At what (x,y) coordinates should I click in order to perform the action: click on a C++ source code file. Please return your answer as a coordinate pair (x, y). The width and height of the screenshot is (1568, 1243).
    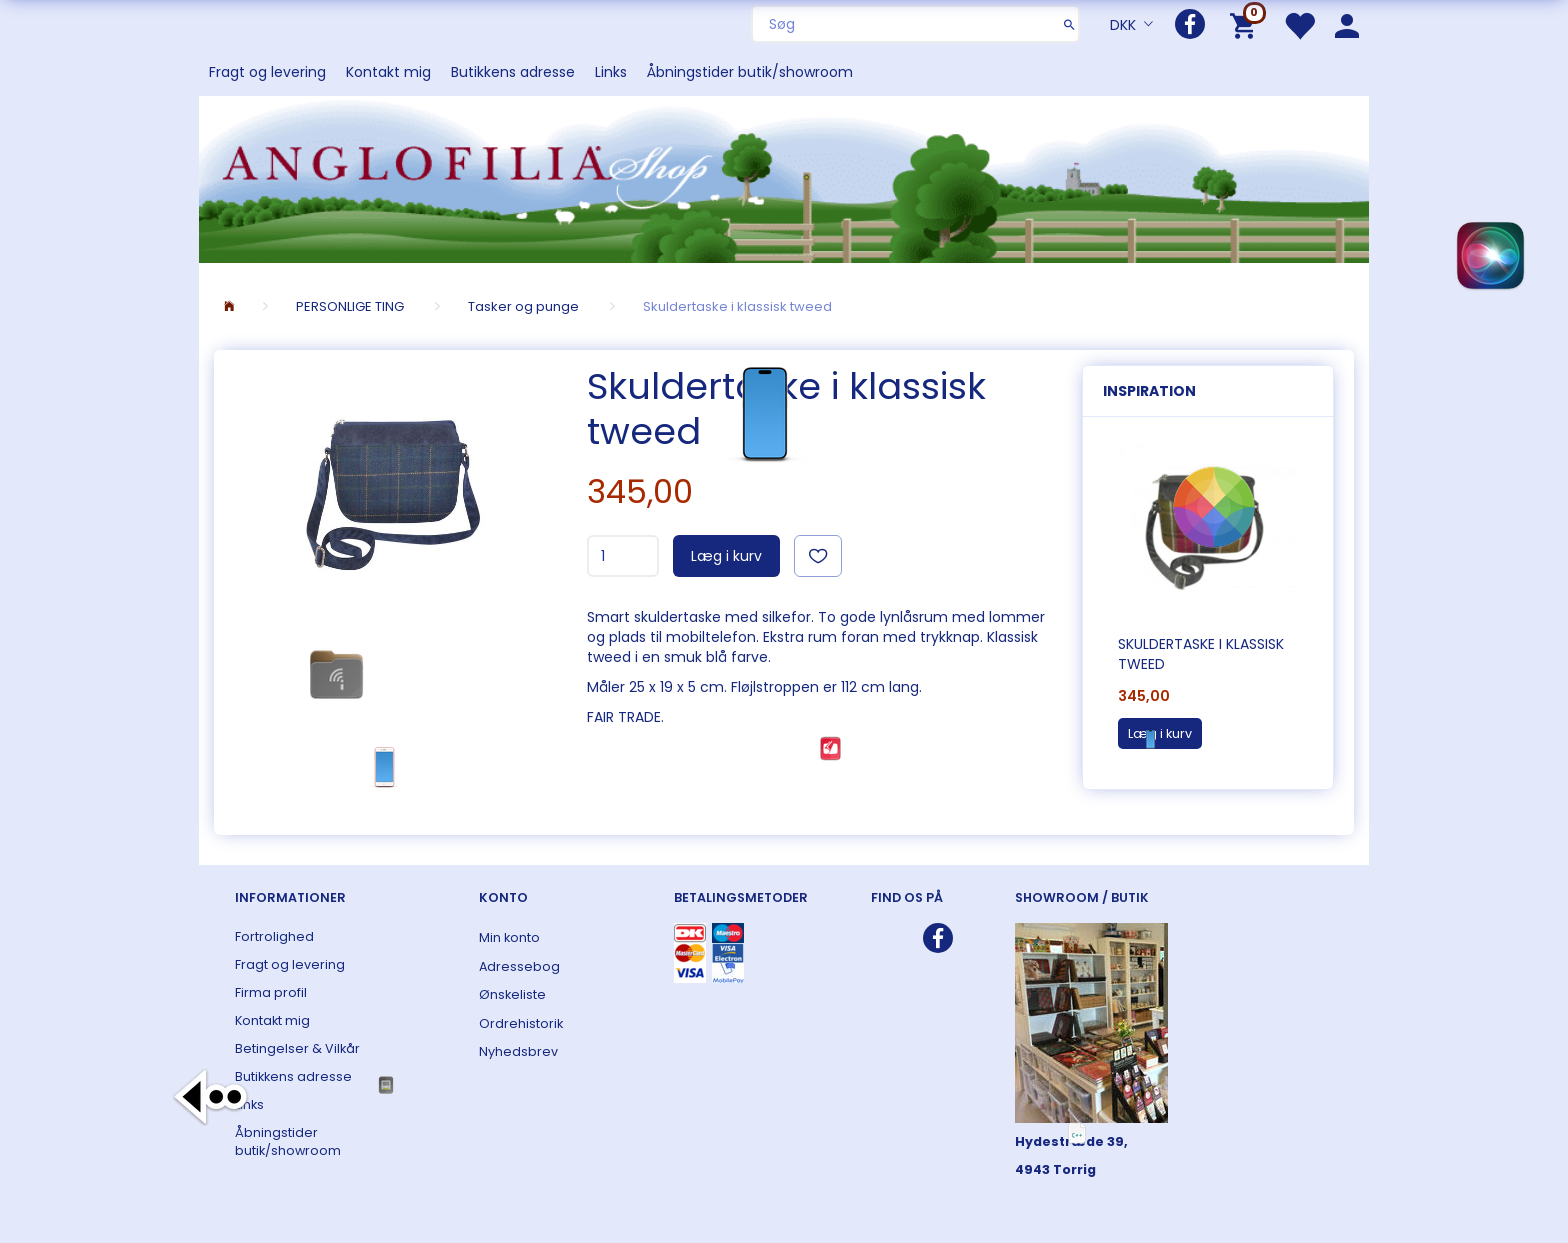
    Looking at the image, I should click on (1077, 1133).